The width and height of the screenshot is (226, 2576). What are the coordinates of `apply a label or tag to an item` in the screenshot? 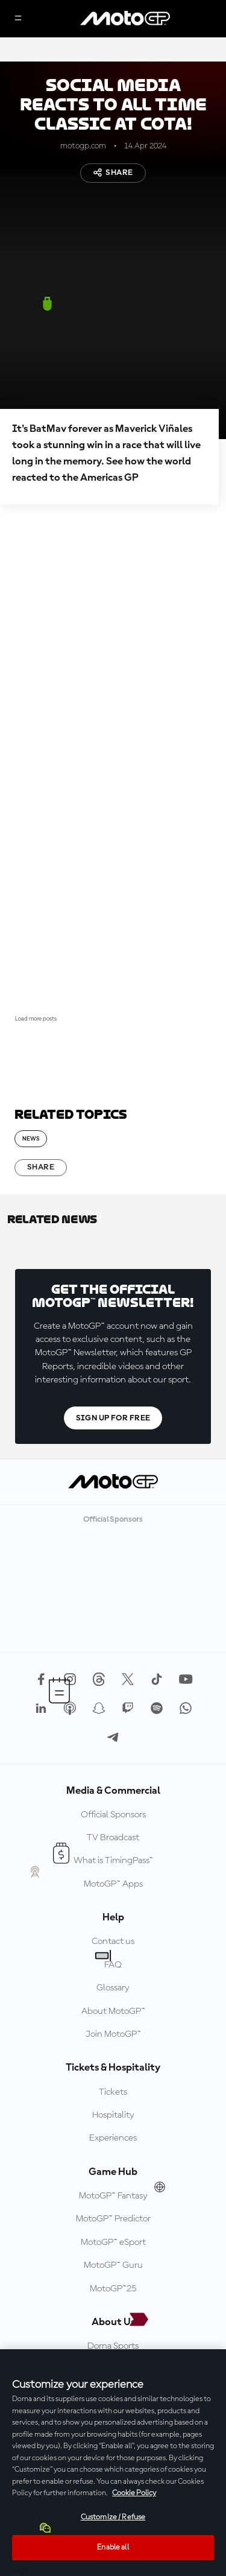 It's located at (138, 2319).